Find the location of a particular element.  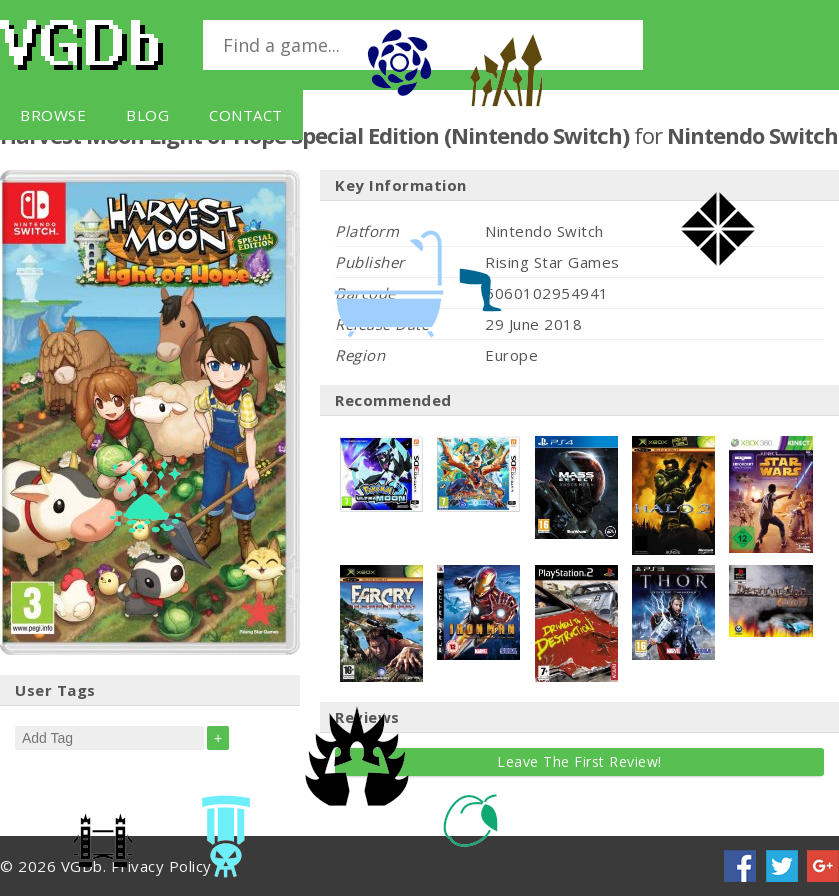

toggle grid or quadrant view is located at coordinates (718, 229).